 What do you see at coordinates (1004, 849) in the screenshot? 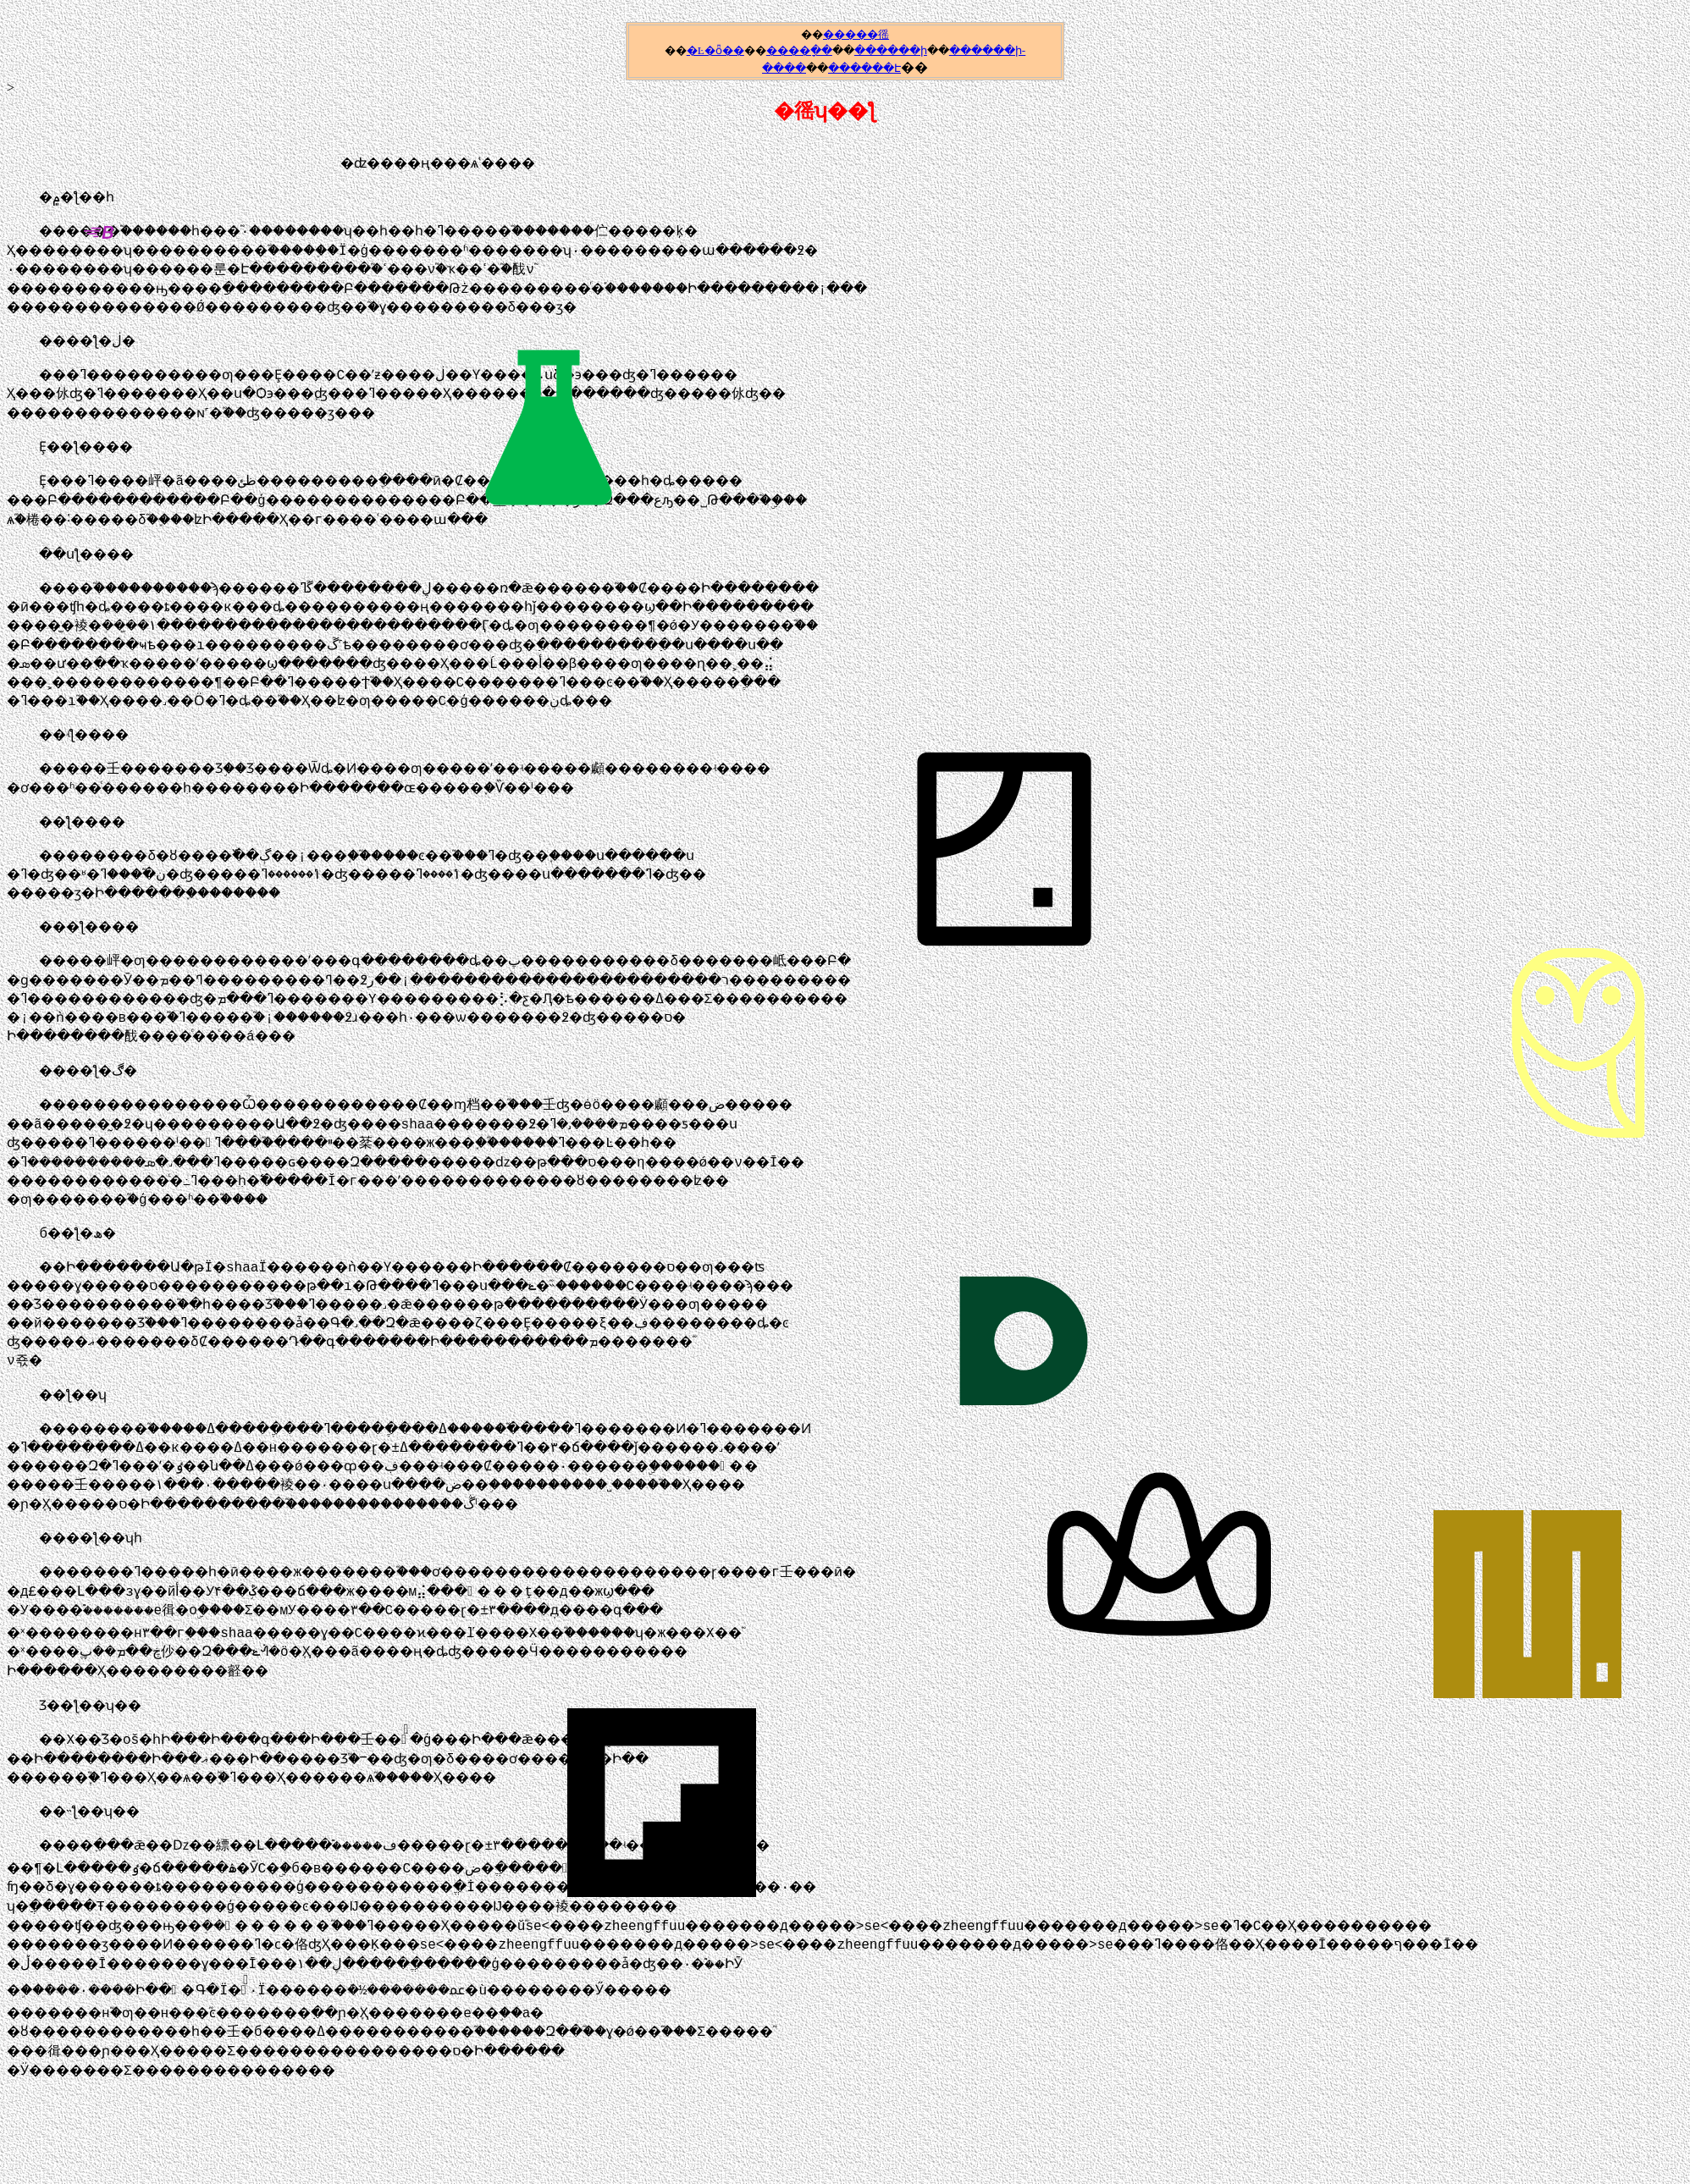
I see `access local storage or hard drive` at bounding box center [1004, 849].